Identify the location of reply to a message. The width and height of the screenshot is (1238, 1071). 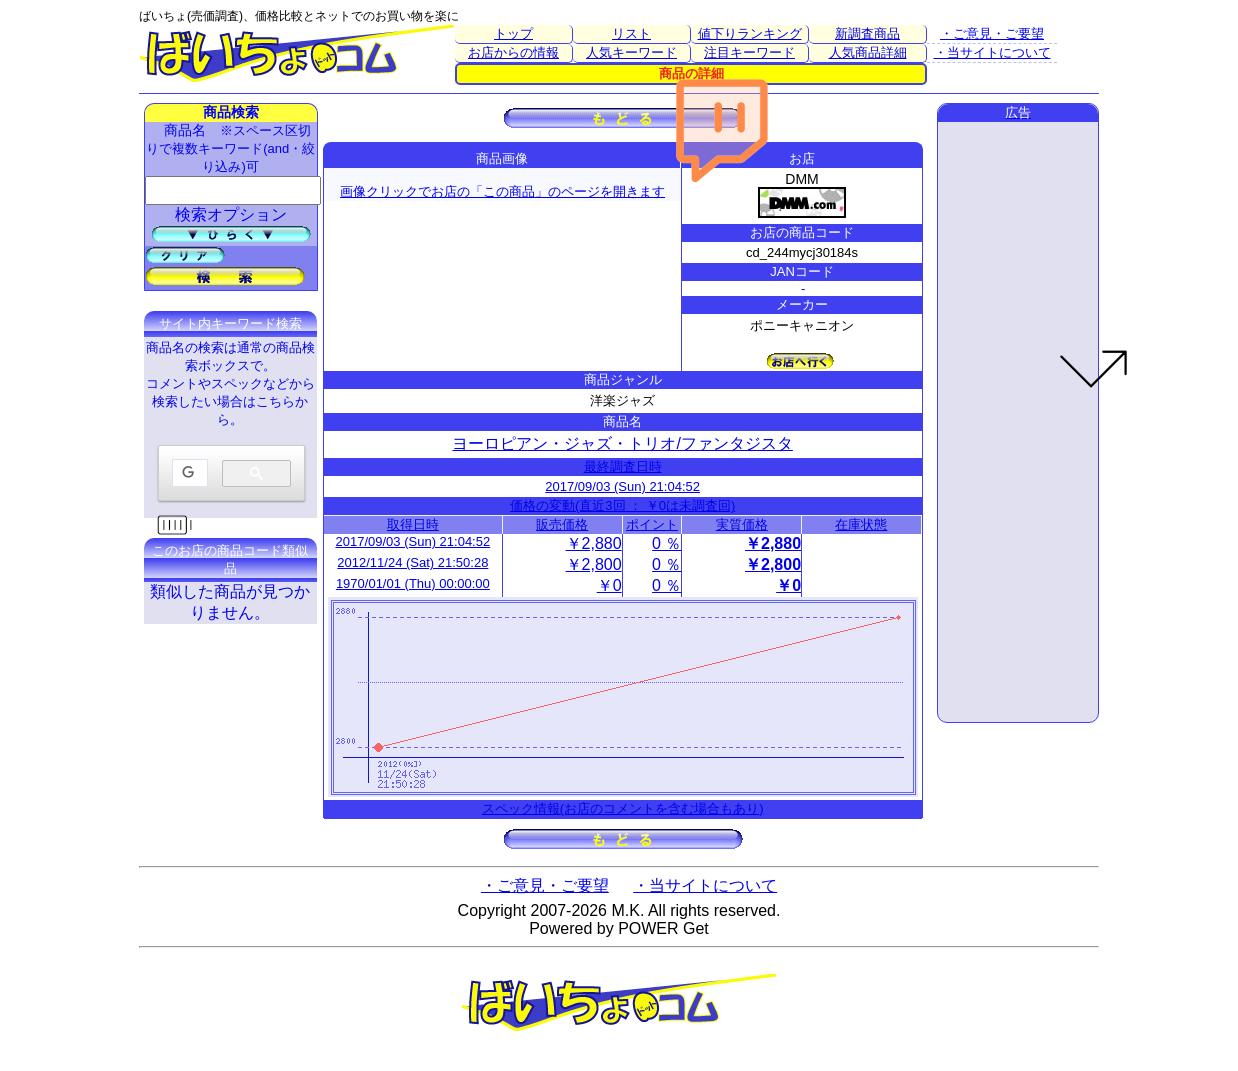
(1093, 366).